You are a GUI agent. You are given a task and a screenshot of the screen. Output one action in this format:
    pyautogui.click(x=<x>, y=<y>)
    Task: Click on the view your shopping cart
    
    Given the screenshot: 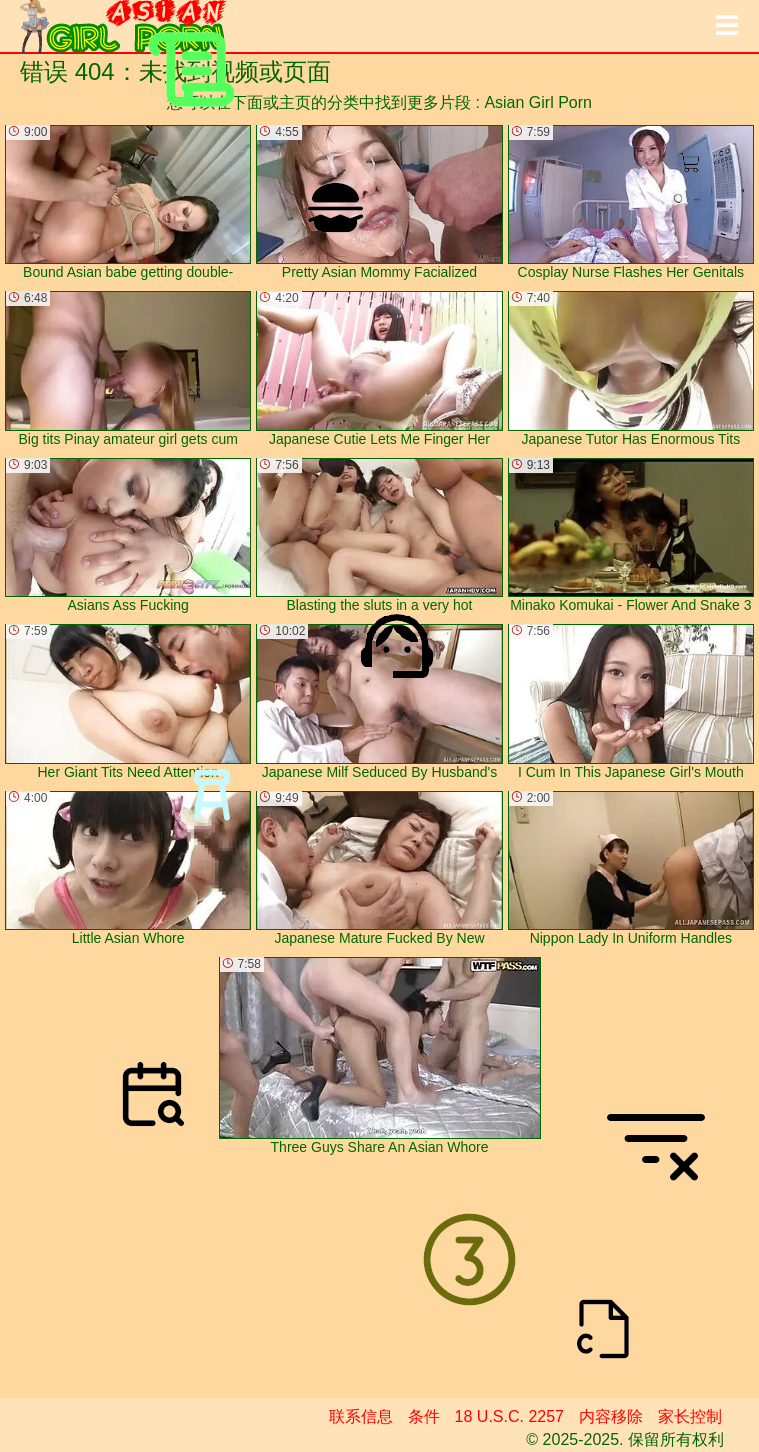 What is the action you would take?
    pyautogui.click(x=690, y=163)
    